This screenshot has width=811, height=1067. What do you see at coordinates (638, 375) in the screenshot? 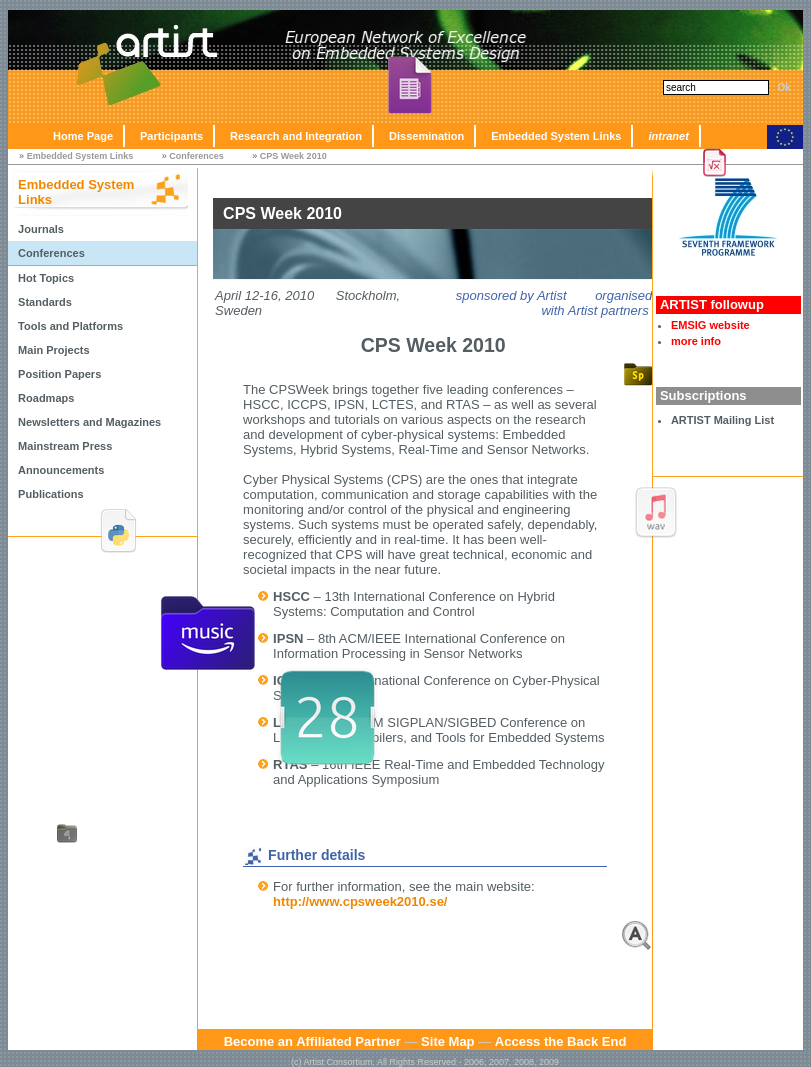
I see `open folder containing adobe spark projects` at bounding box center [638, 375].